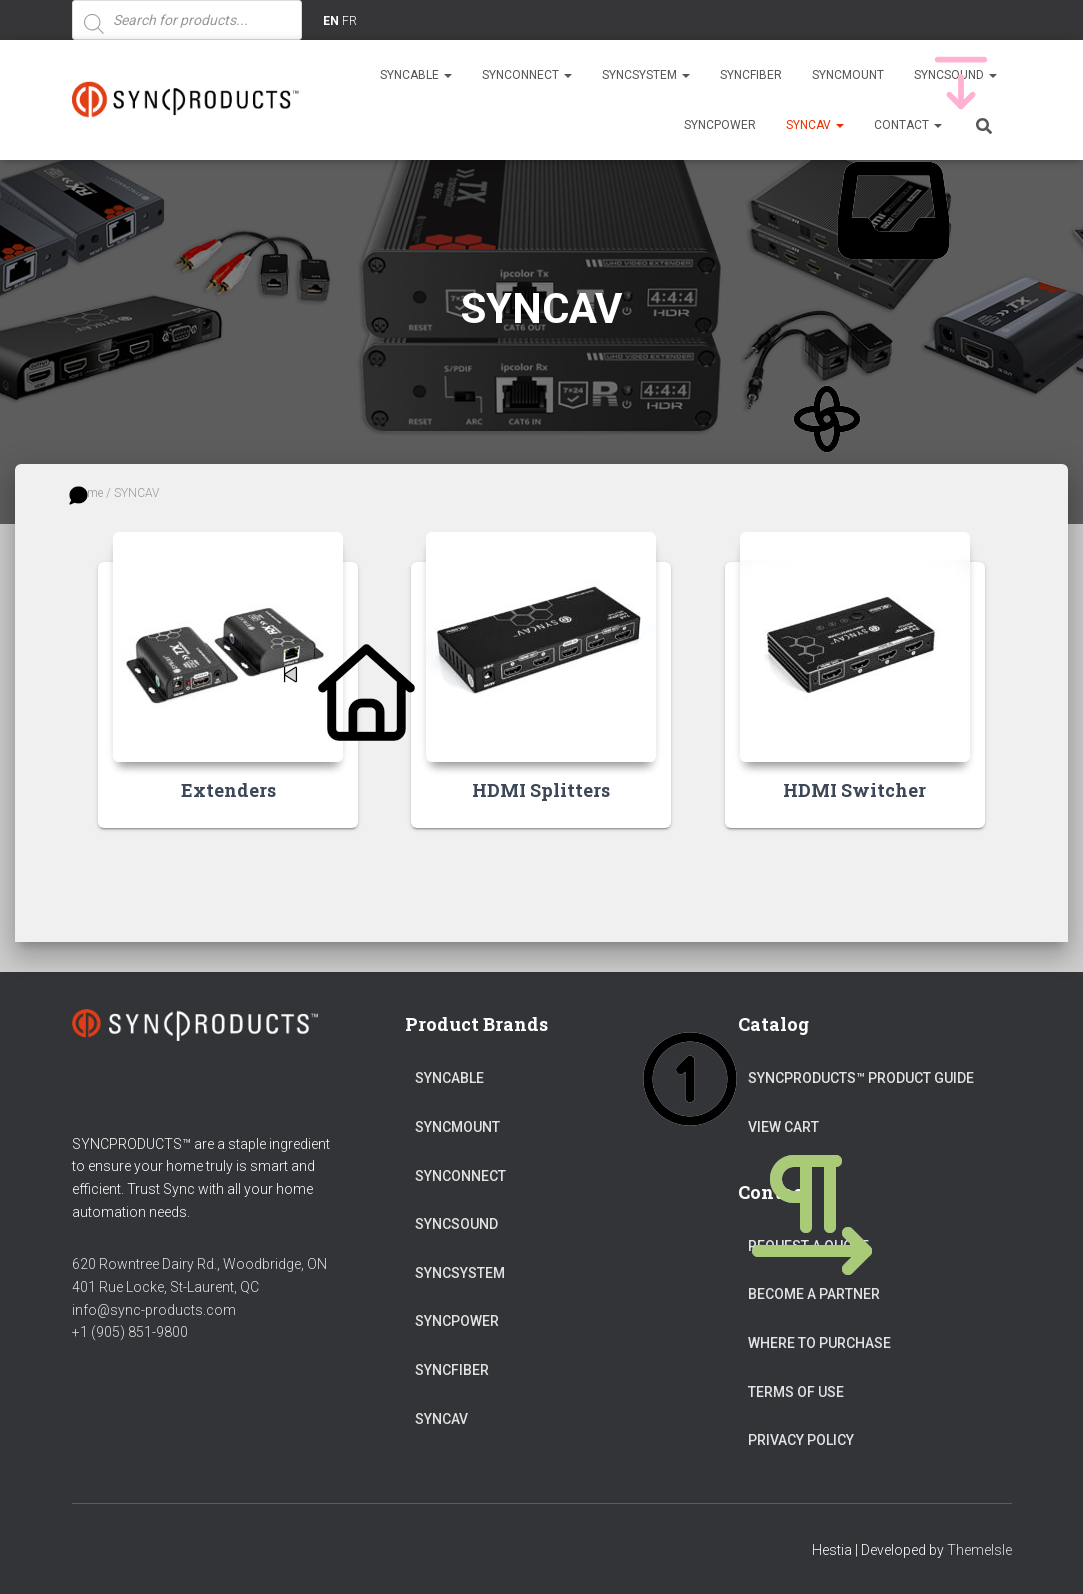 This screenshot has width=1083, height=1594. Describe the element at coordinates (812, 1215) in the screenshot. I see `move paragraph to the right` at that location.